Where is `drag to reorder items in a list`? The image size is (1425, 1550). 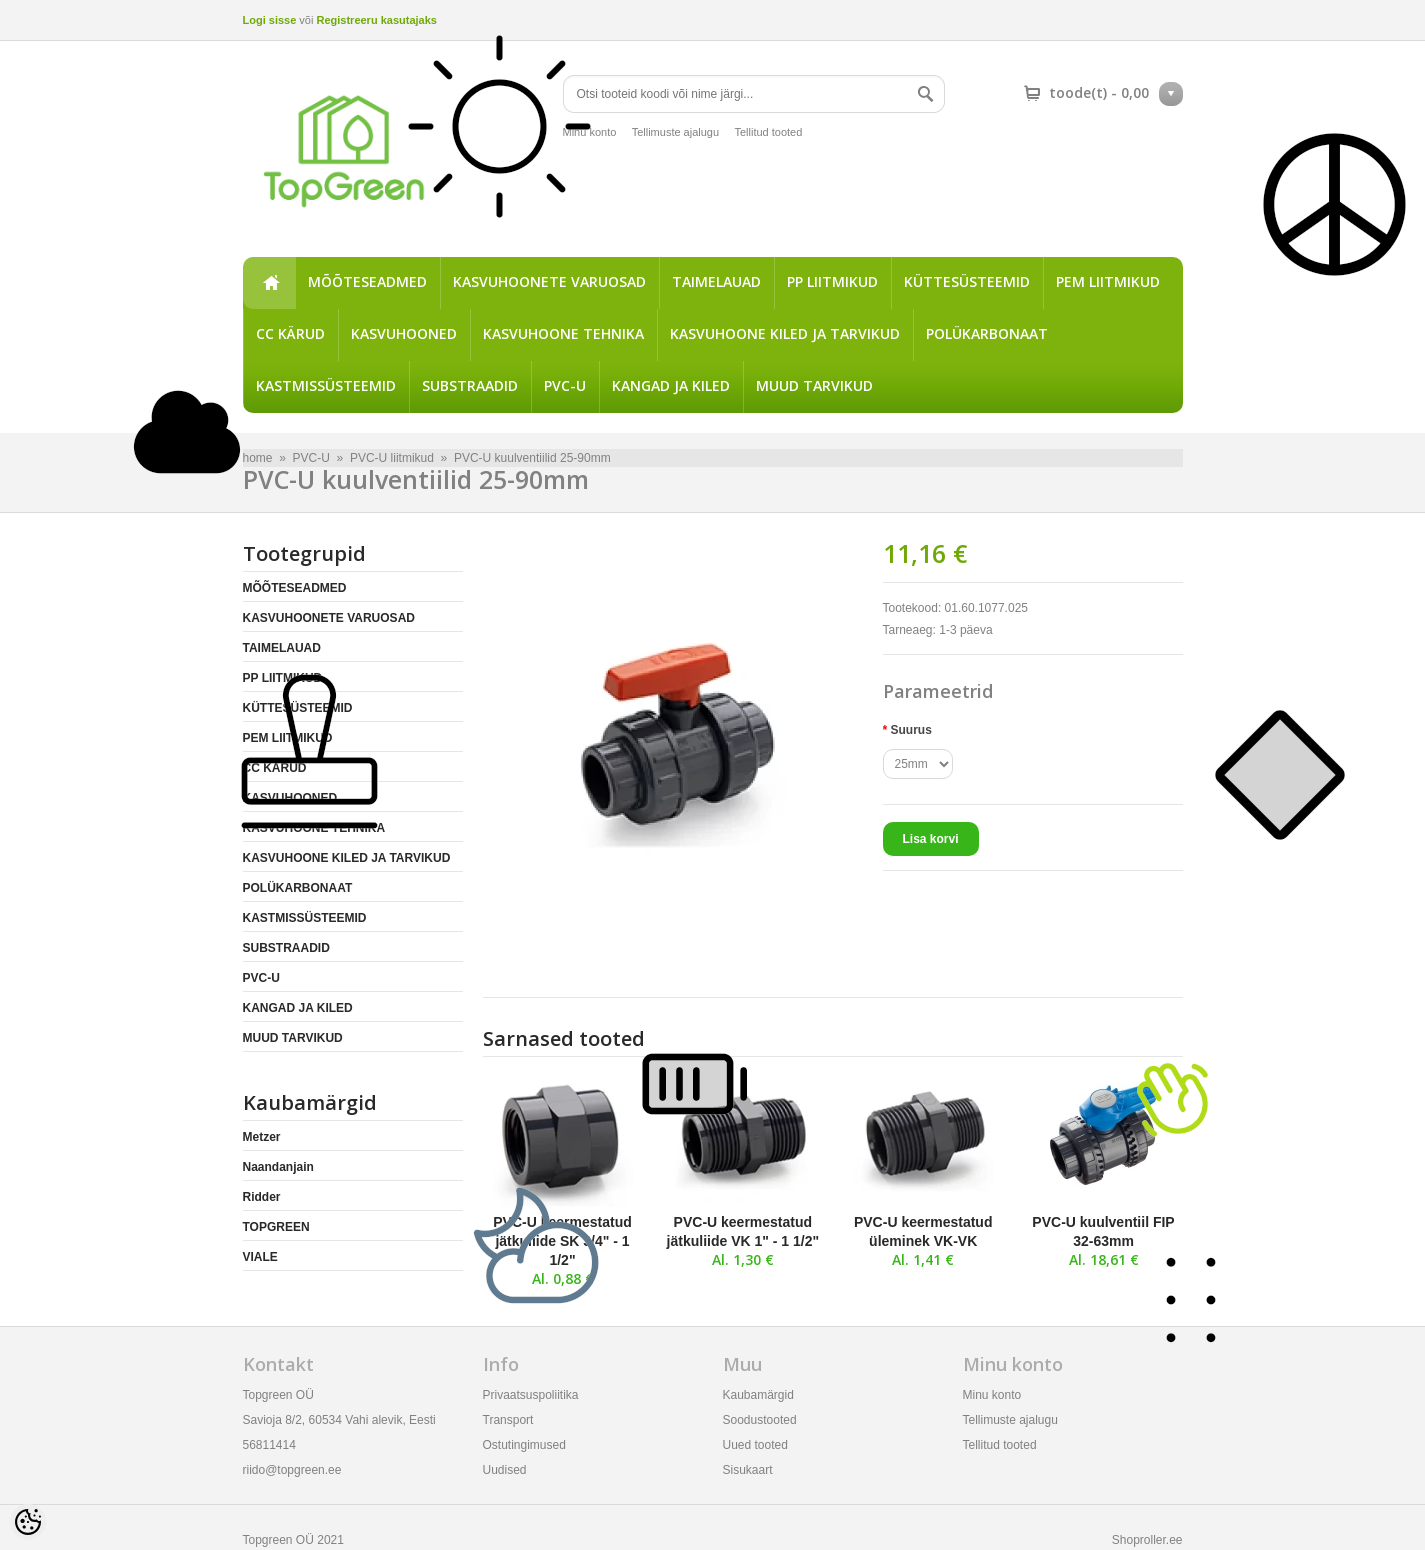
drag to reorder items in a list is located at coordinates (1191, 1300).